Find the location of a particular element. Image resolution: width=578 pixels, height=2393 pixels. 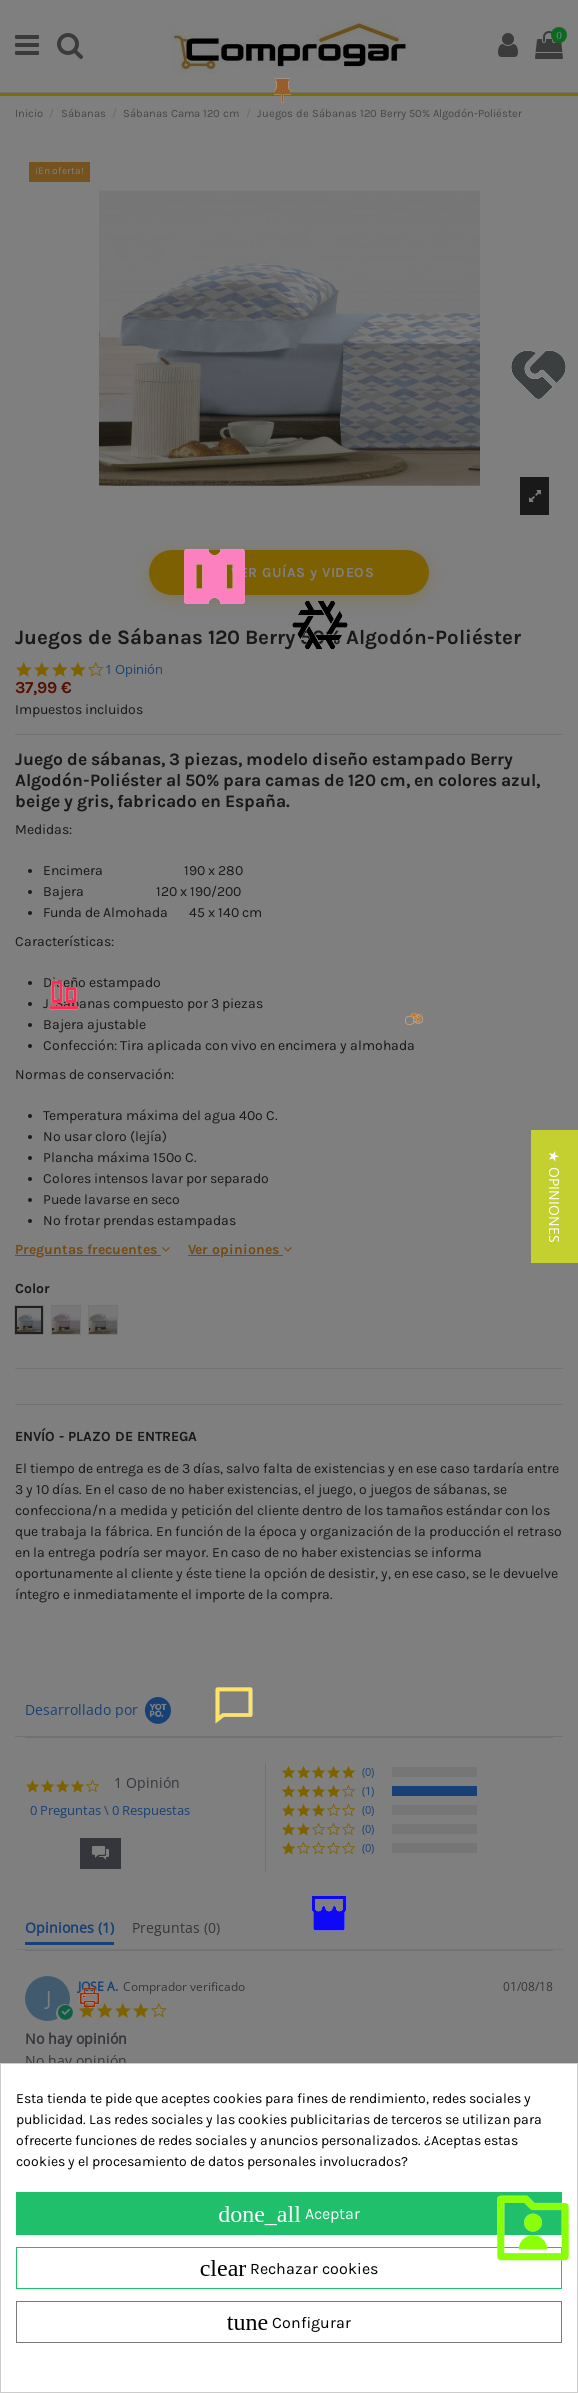

redeem a coupon or discount code is located at coordinates (214, 576).